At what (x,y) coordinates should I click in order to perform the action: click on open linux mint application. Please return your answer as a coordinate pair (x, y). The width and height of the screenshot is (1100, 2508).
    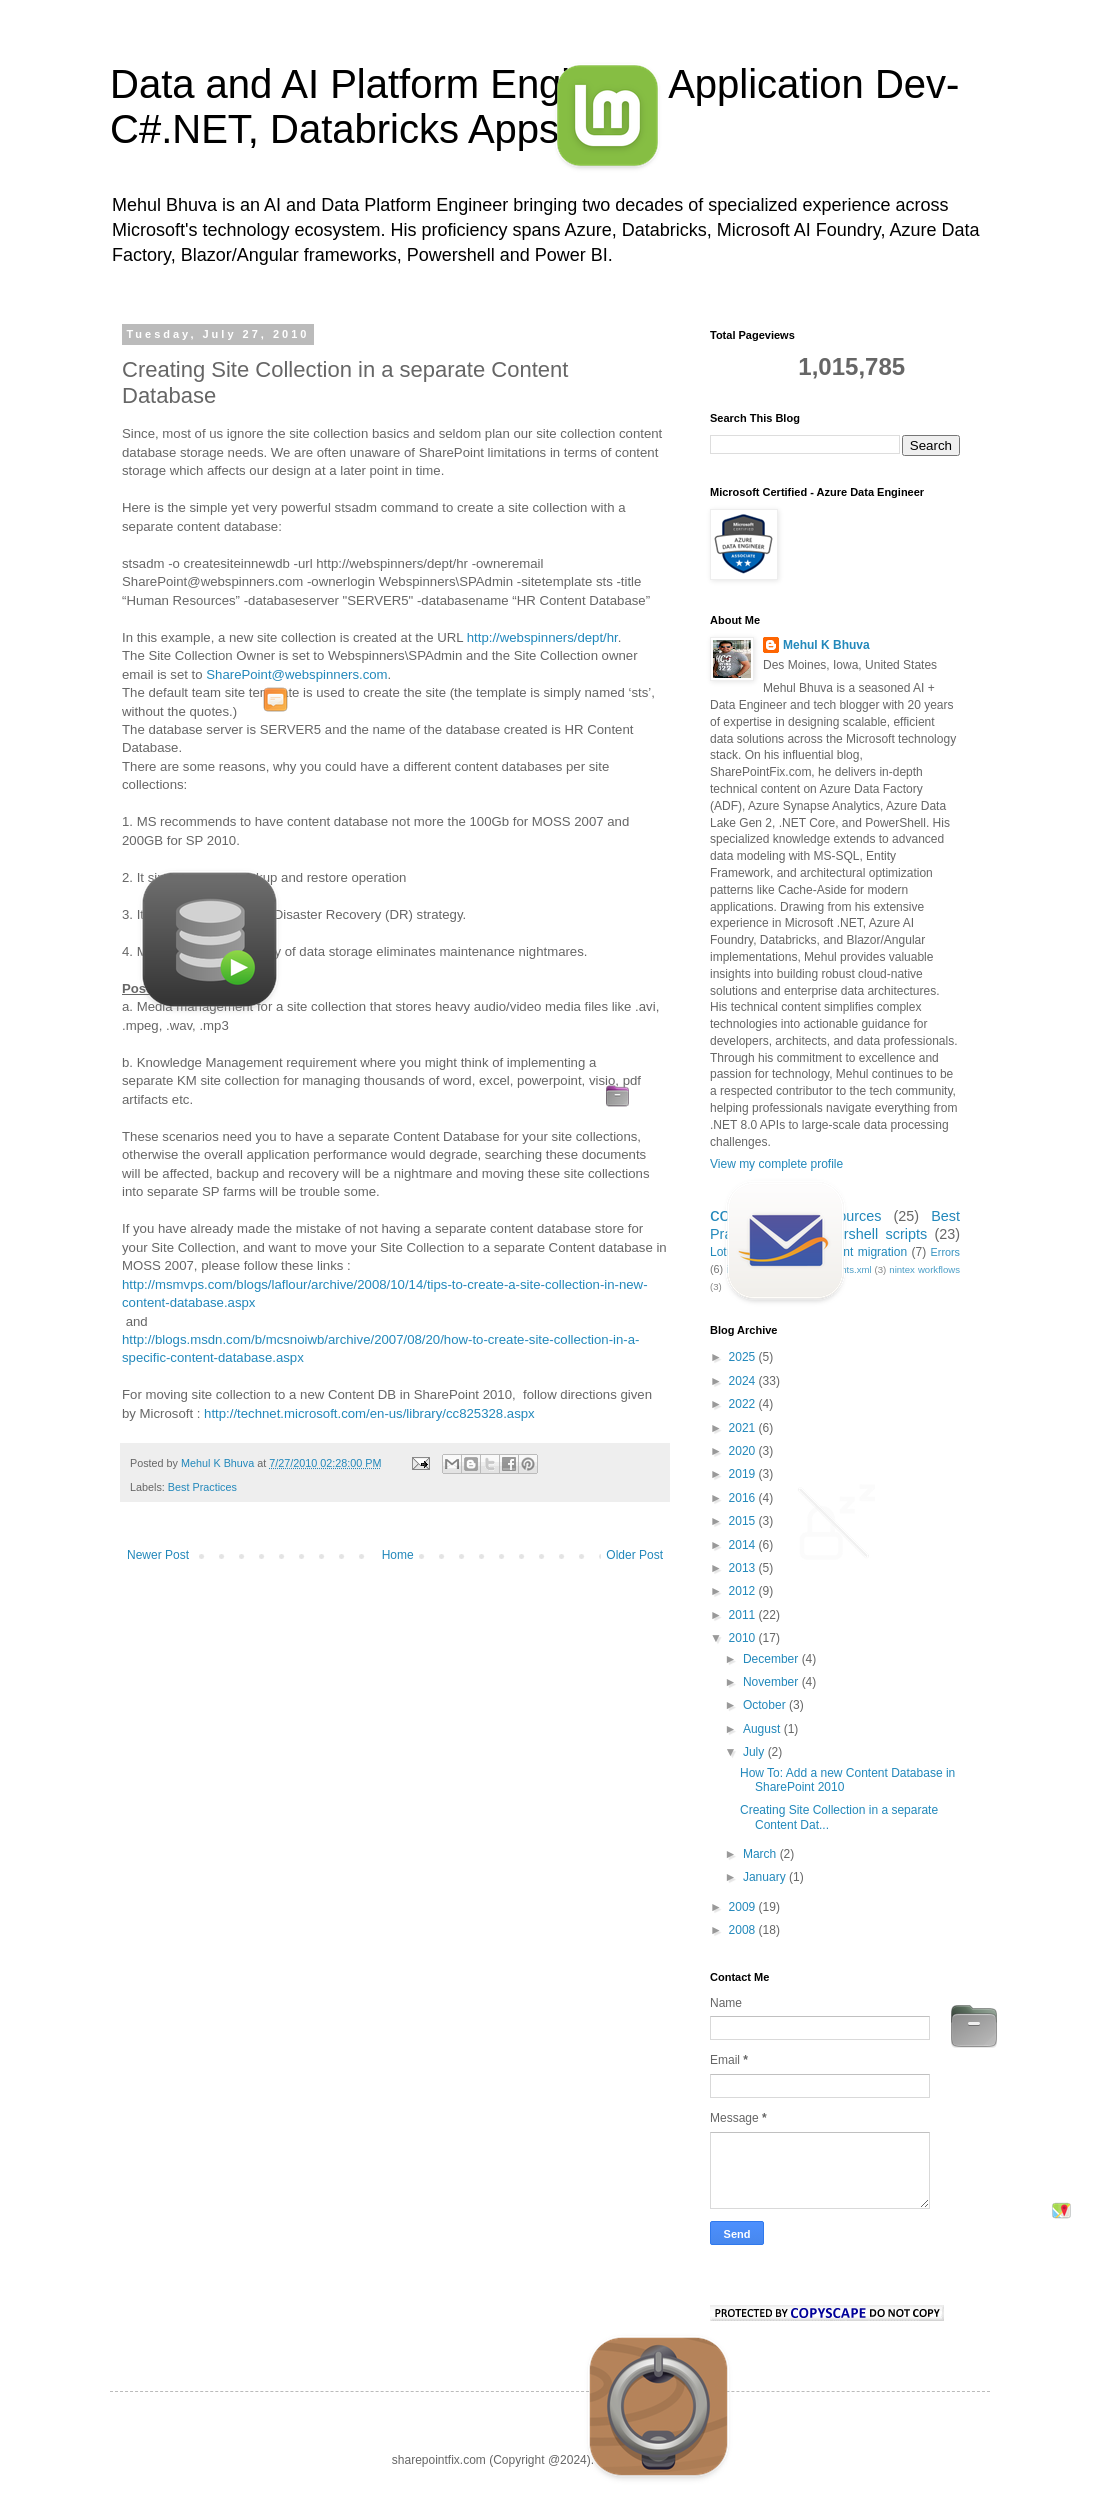
    Looking at the image, I should click on (607, 115).